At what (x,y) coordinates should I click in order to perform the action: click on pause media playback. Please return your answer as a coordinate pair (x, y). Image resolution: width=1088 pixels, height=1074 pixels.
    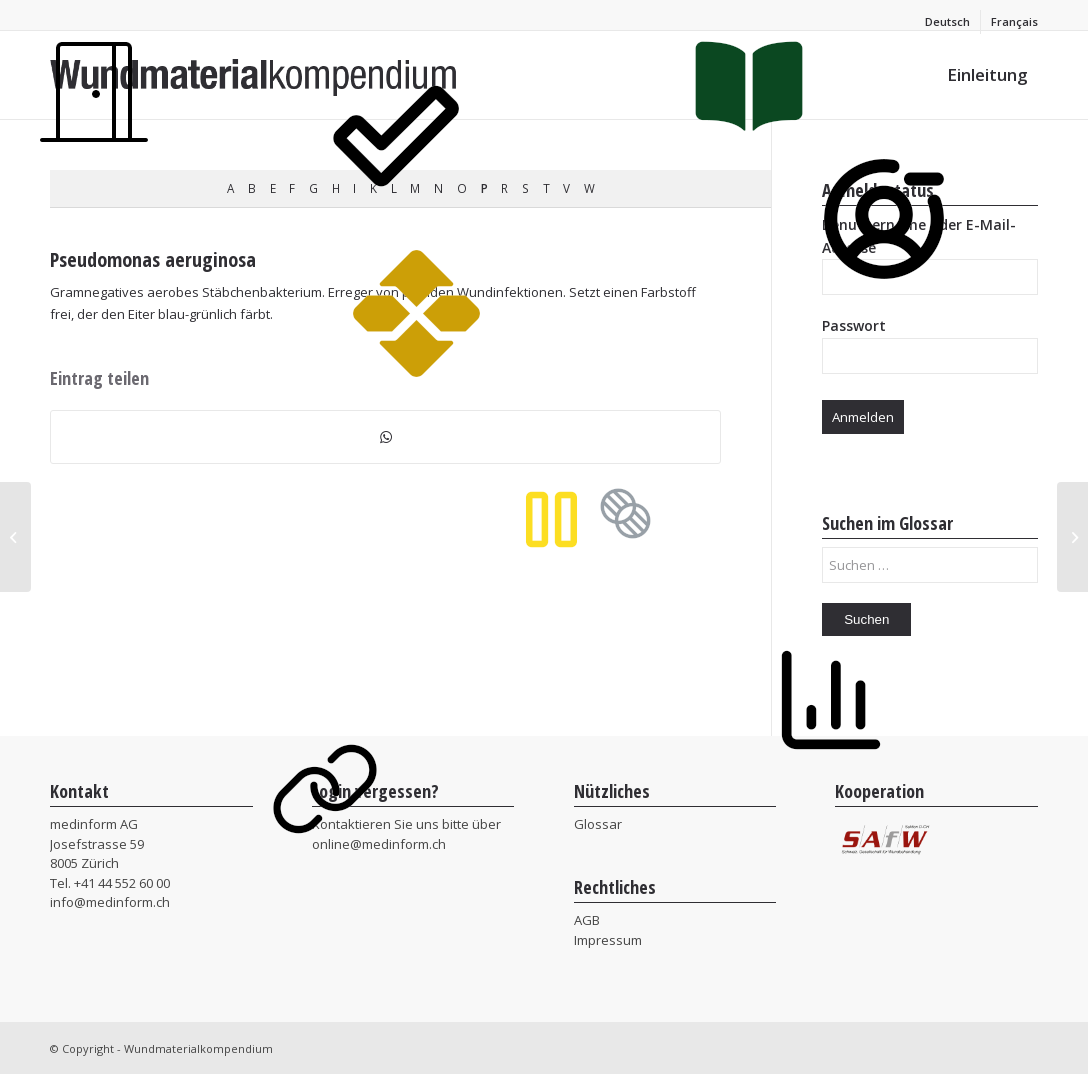
    Looking at the image, I should click on (551, 519).